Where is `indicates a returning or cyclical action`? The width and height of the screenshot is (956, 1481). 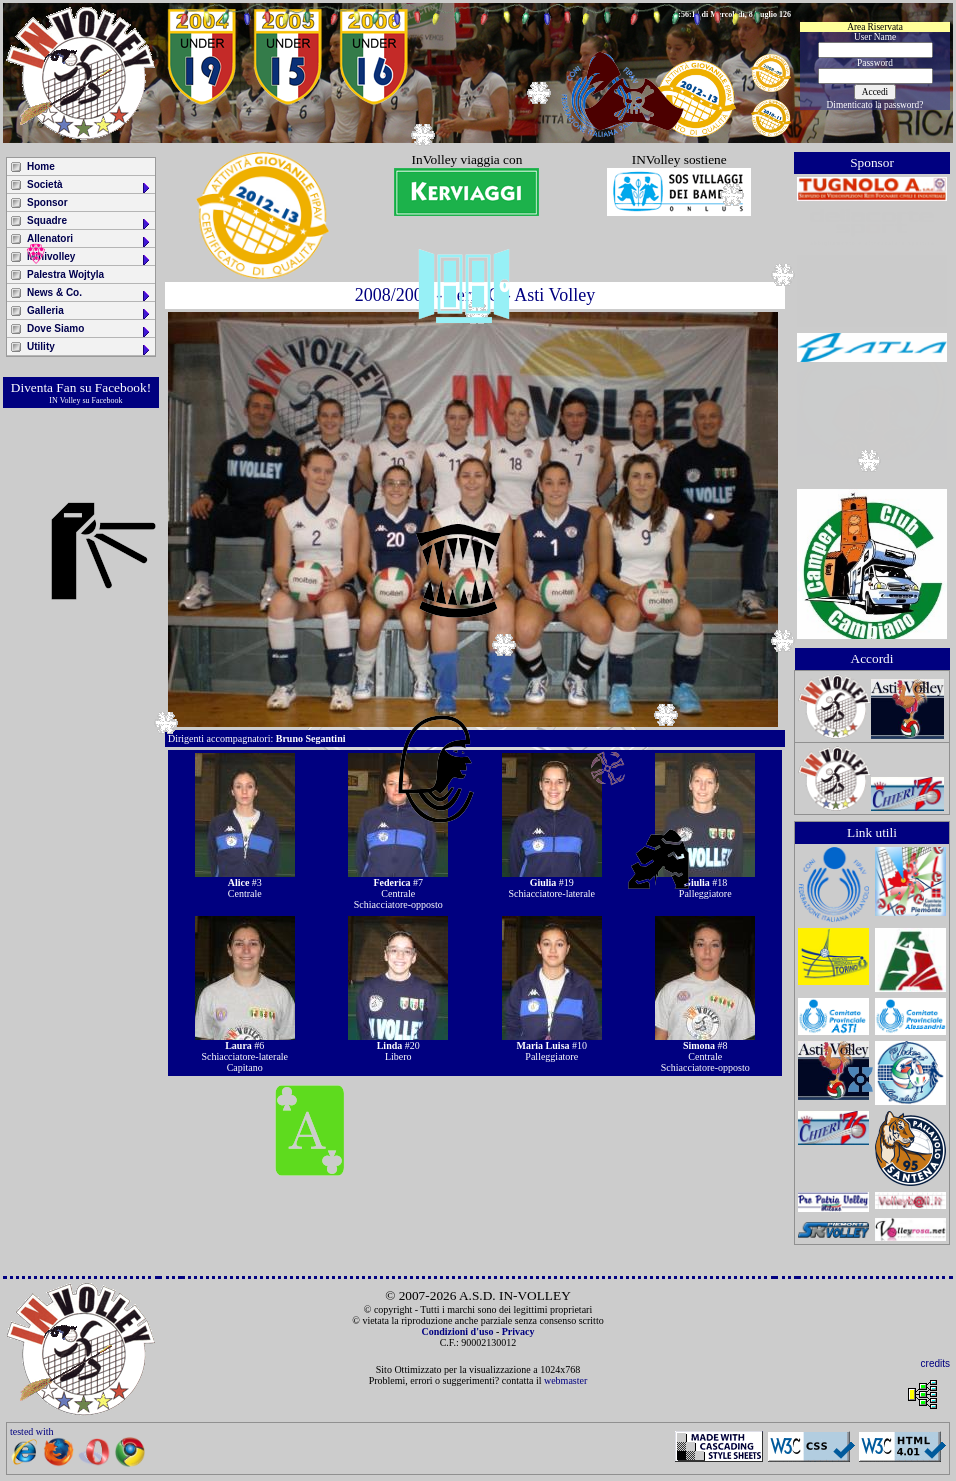
indicates a returning or cyclical action is located at coordinates (607, 768).